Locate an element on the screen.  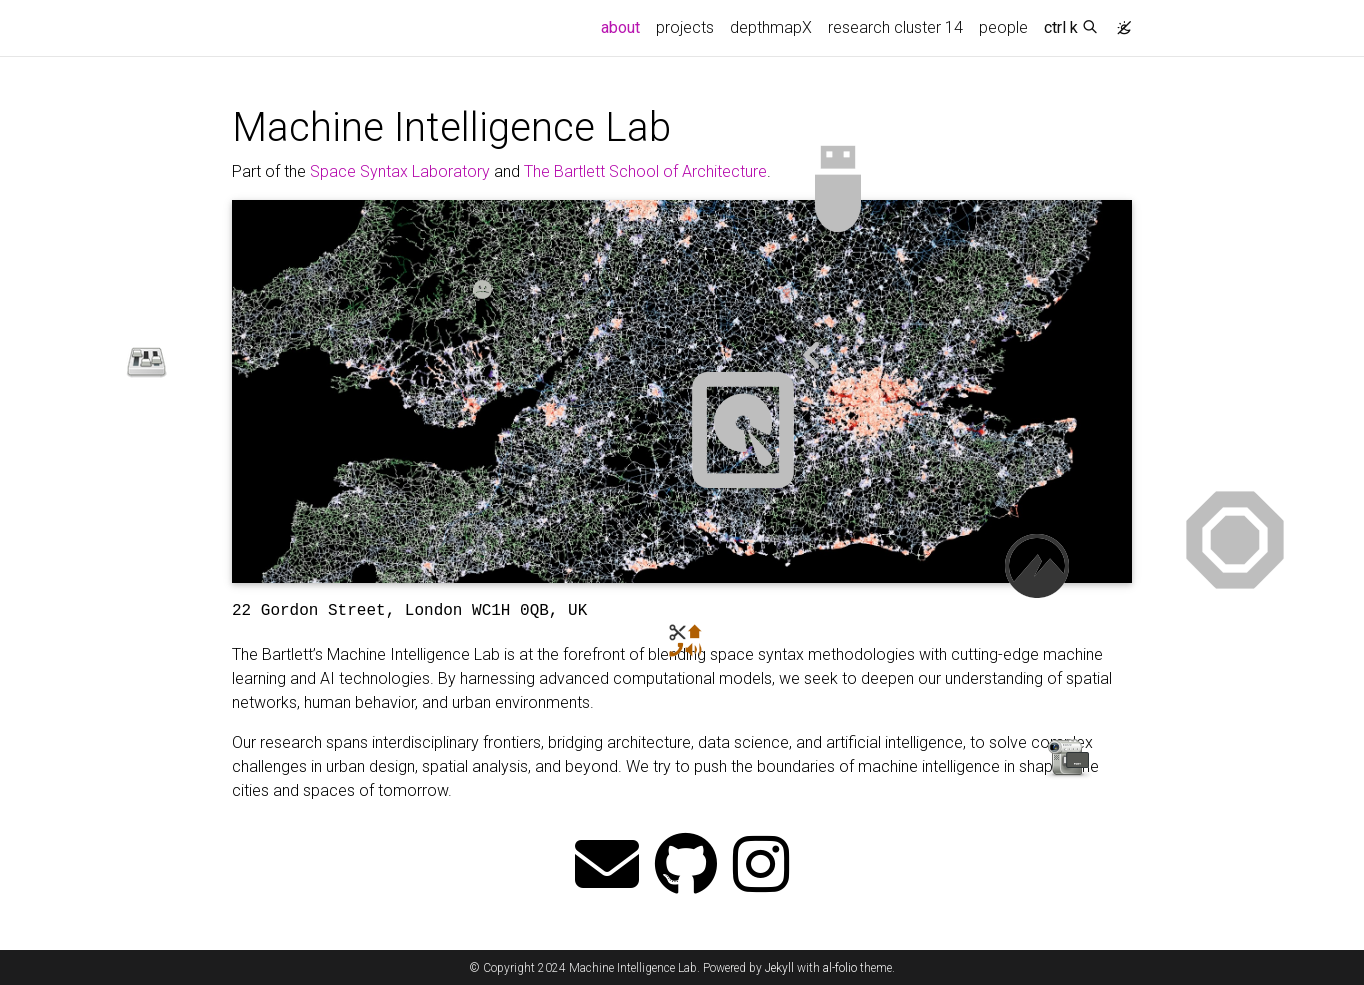
removable storage device connected is located at coordinates (838, 186).